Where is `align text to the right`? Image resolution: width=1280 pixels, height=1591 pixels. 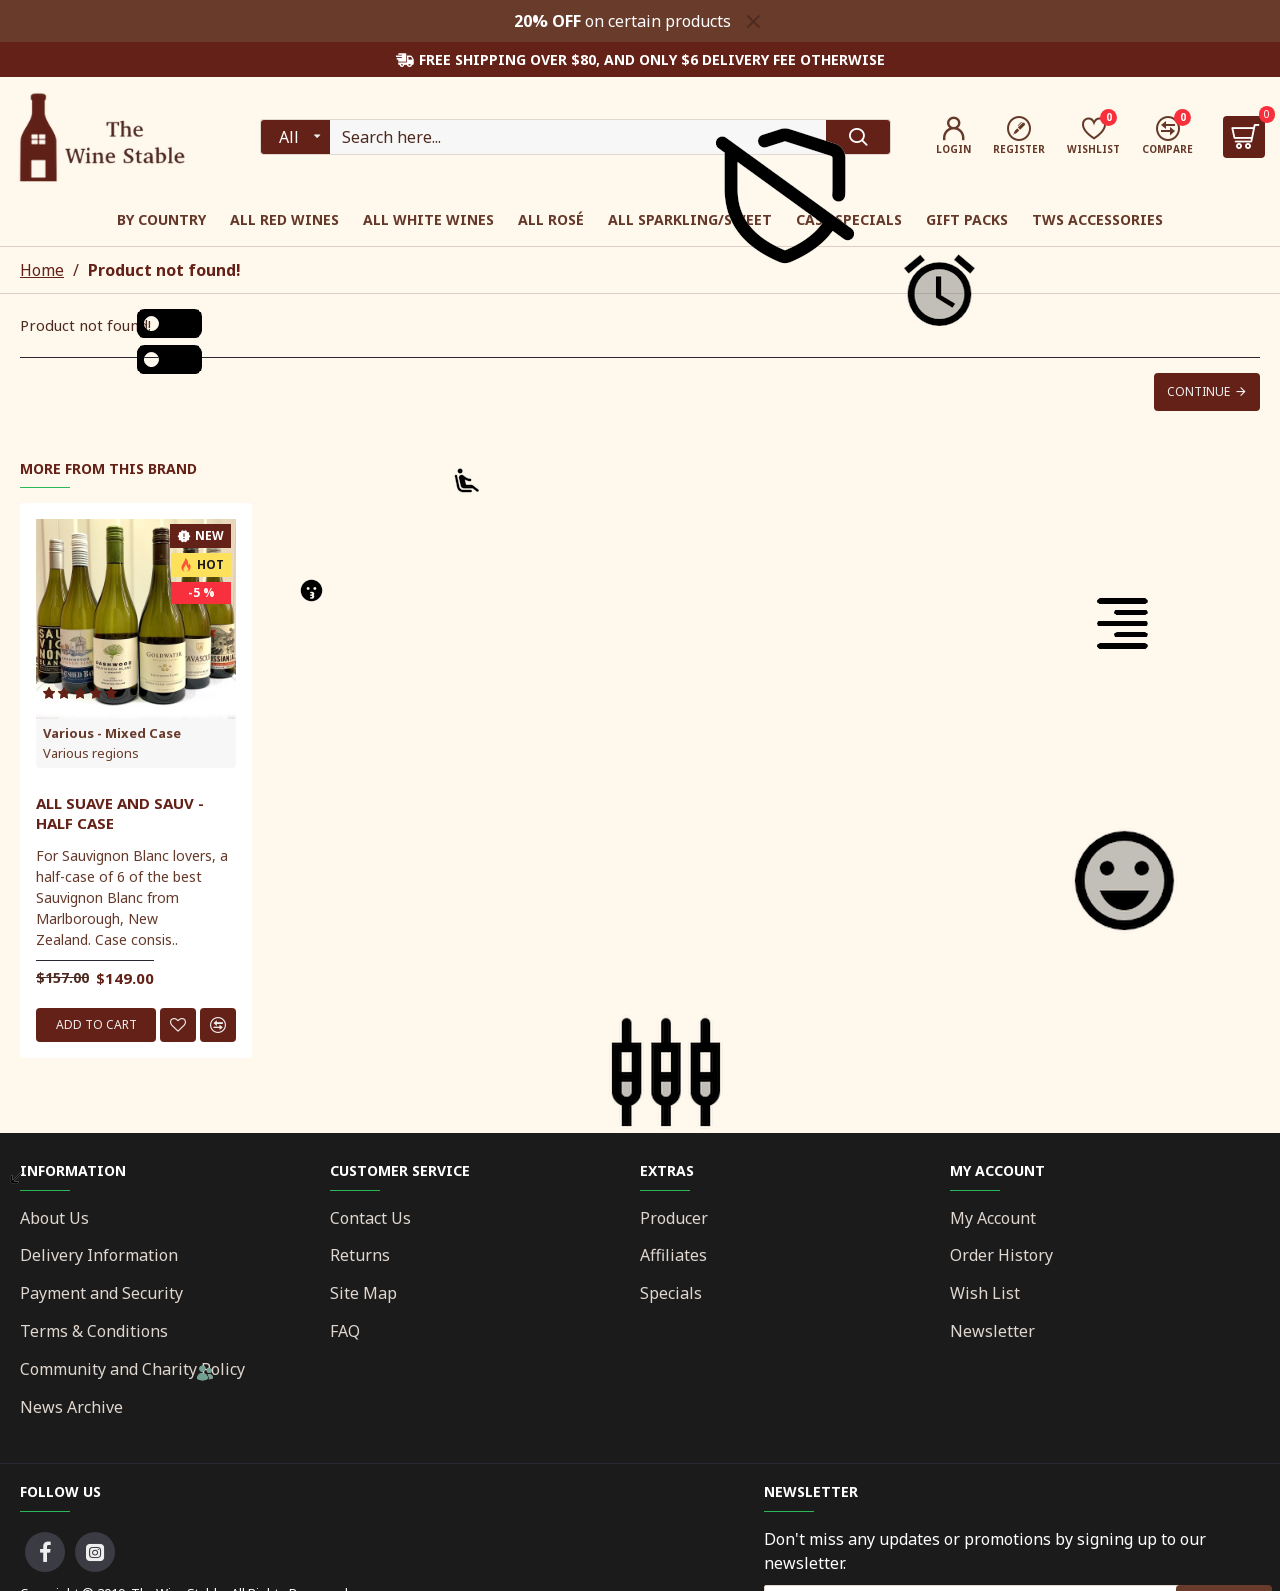
align text to the right is located at coordinates (1122, 623).